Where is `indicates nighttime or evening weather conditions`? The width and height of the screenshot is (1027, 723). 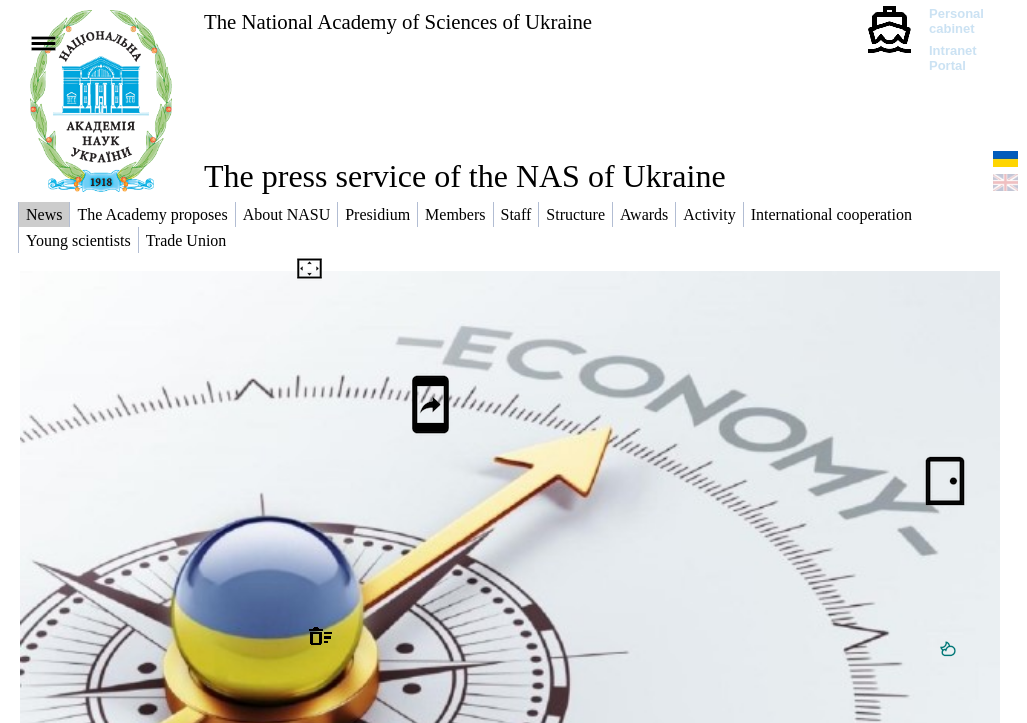 indicates nighttime or evening weather conditions is located at coordinates (947, 649).